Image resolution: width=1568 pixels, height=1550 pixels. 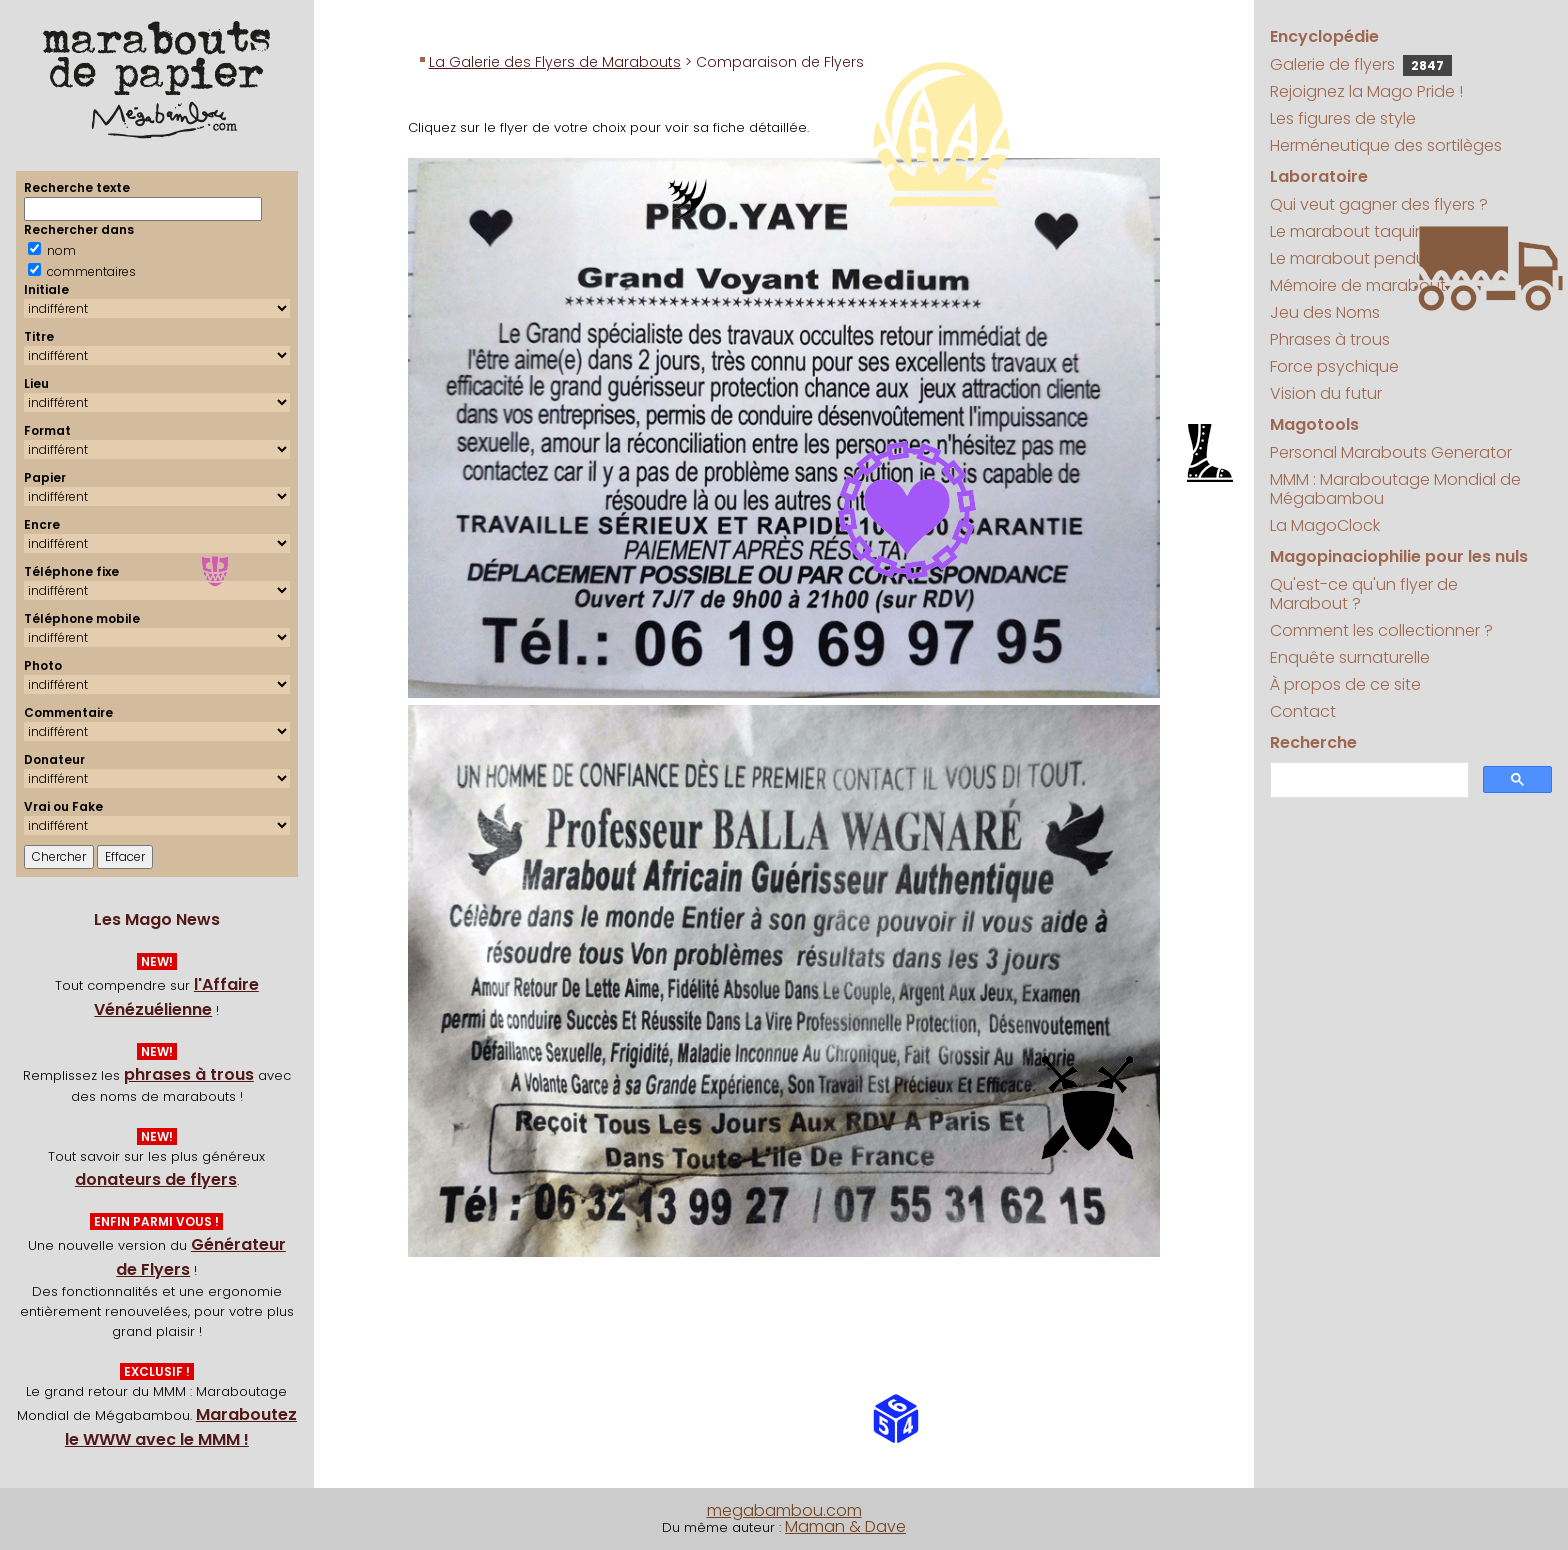 I want to click on roll the dice or take a random action, so click(x=896, y=1419).